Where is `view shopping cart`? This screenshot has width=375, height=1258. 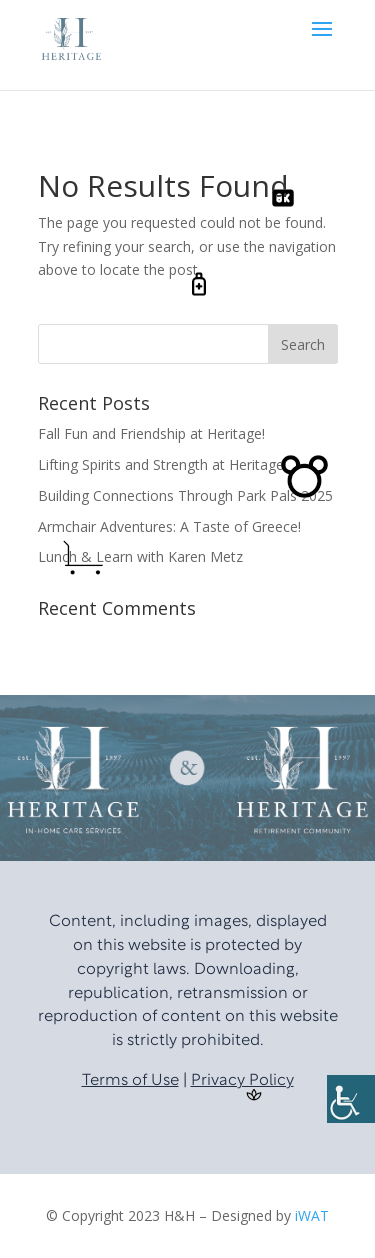
view shopping cart is located at coordinates (82, 555).